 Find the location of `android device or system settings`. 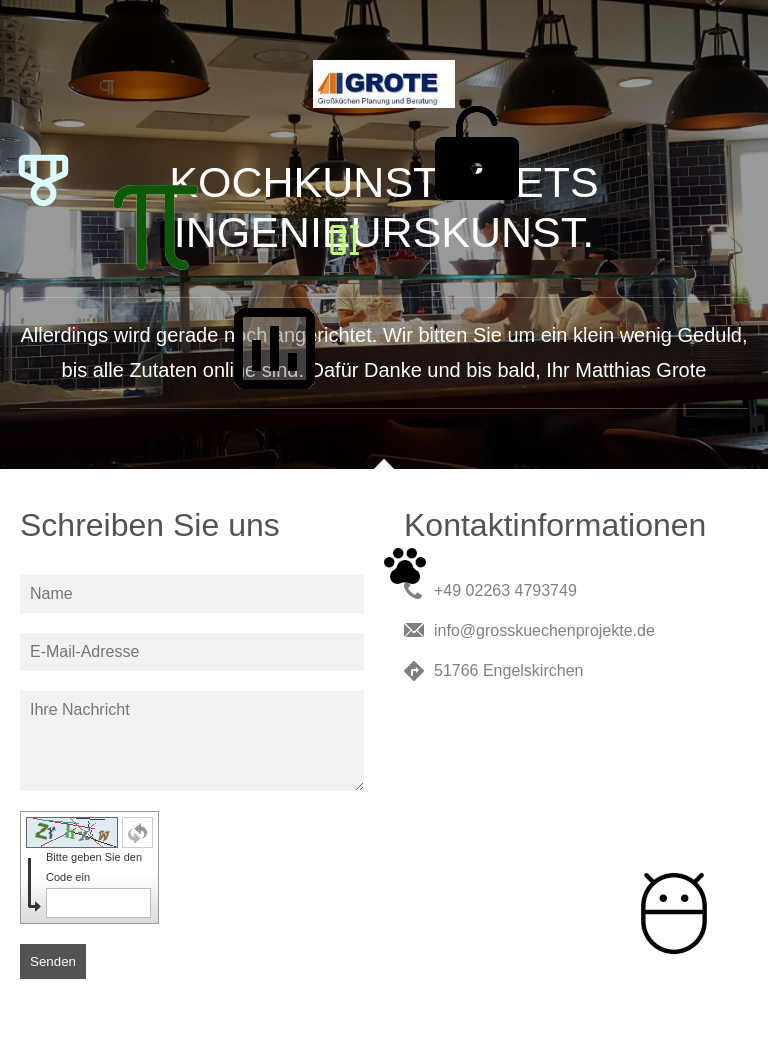

android device or system settings is located at coordinates (674, 912).